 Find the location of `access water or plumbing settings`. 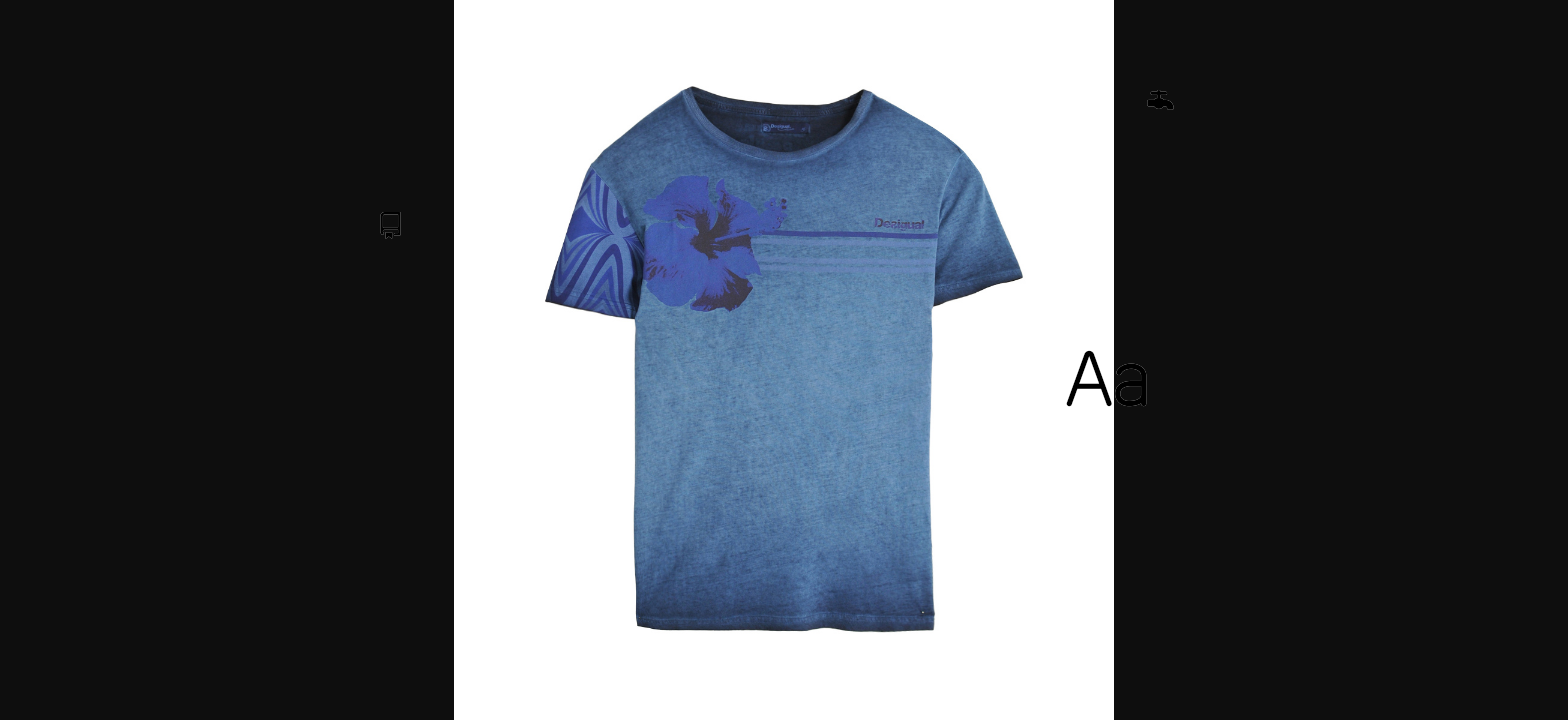

access water or plumbing settings is located at coordinates (1160, 101).